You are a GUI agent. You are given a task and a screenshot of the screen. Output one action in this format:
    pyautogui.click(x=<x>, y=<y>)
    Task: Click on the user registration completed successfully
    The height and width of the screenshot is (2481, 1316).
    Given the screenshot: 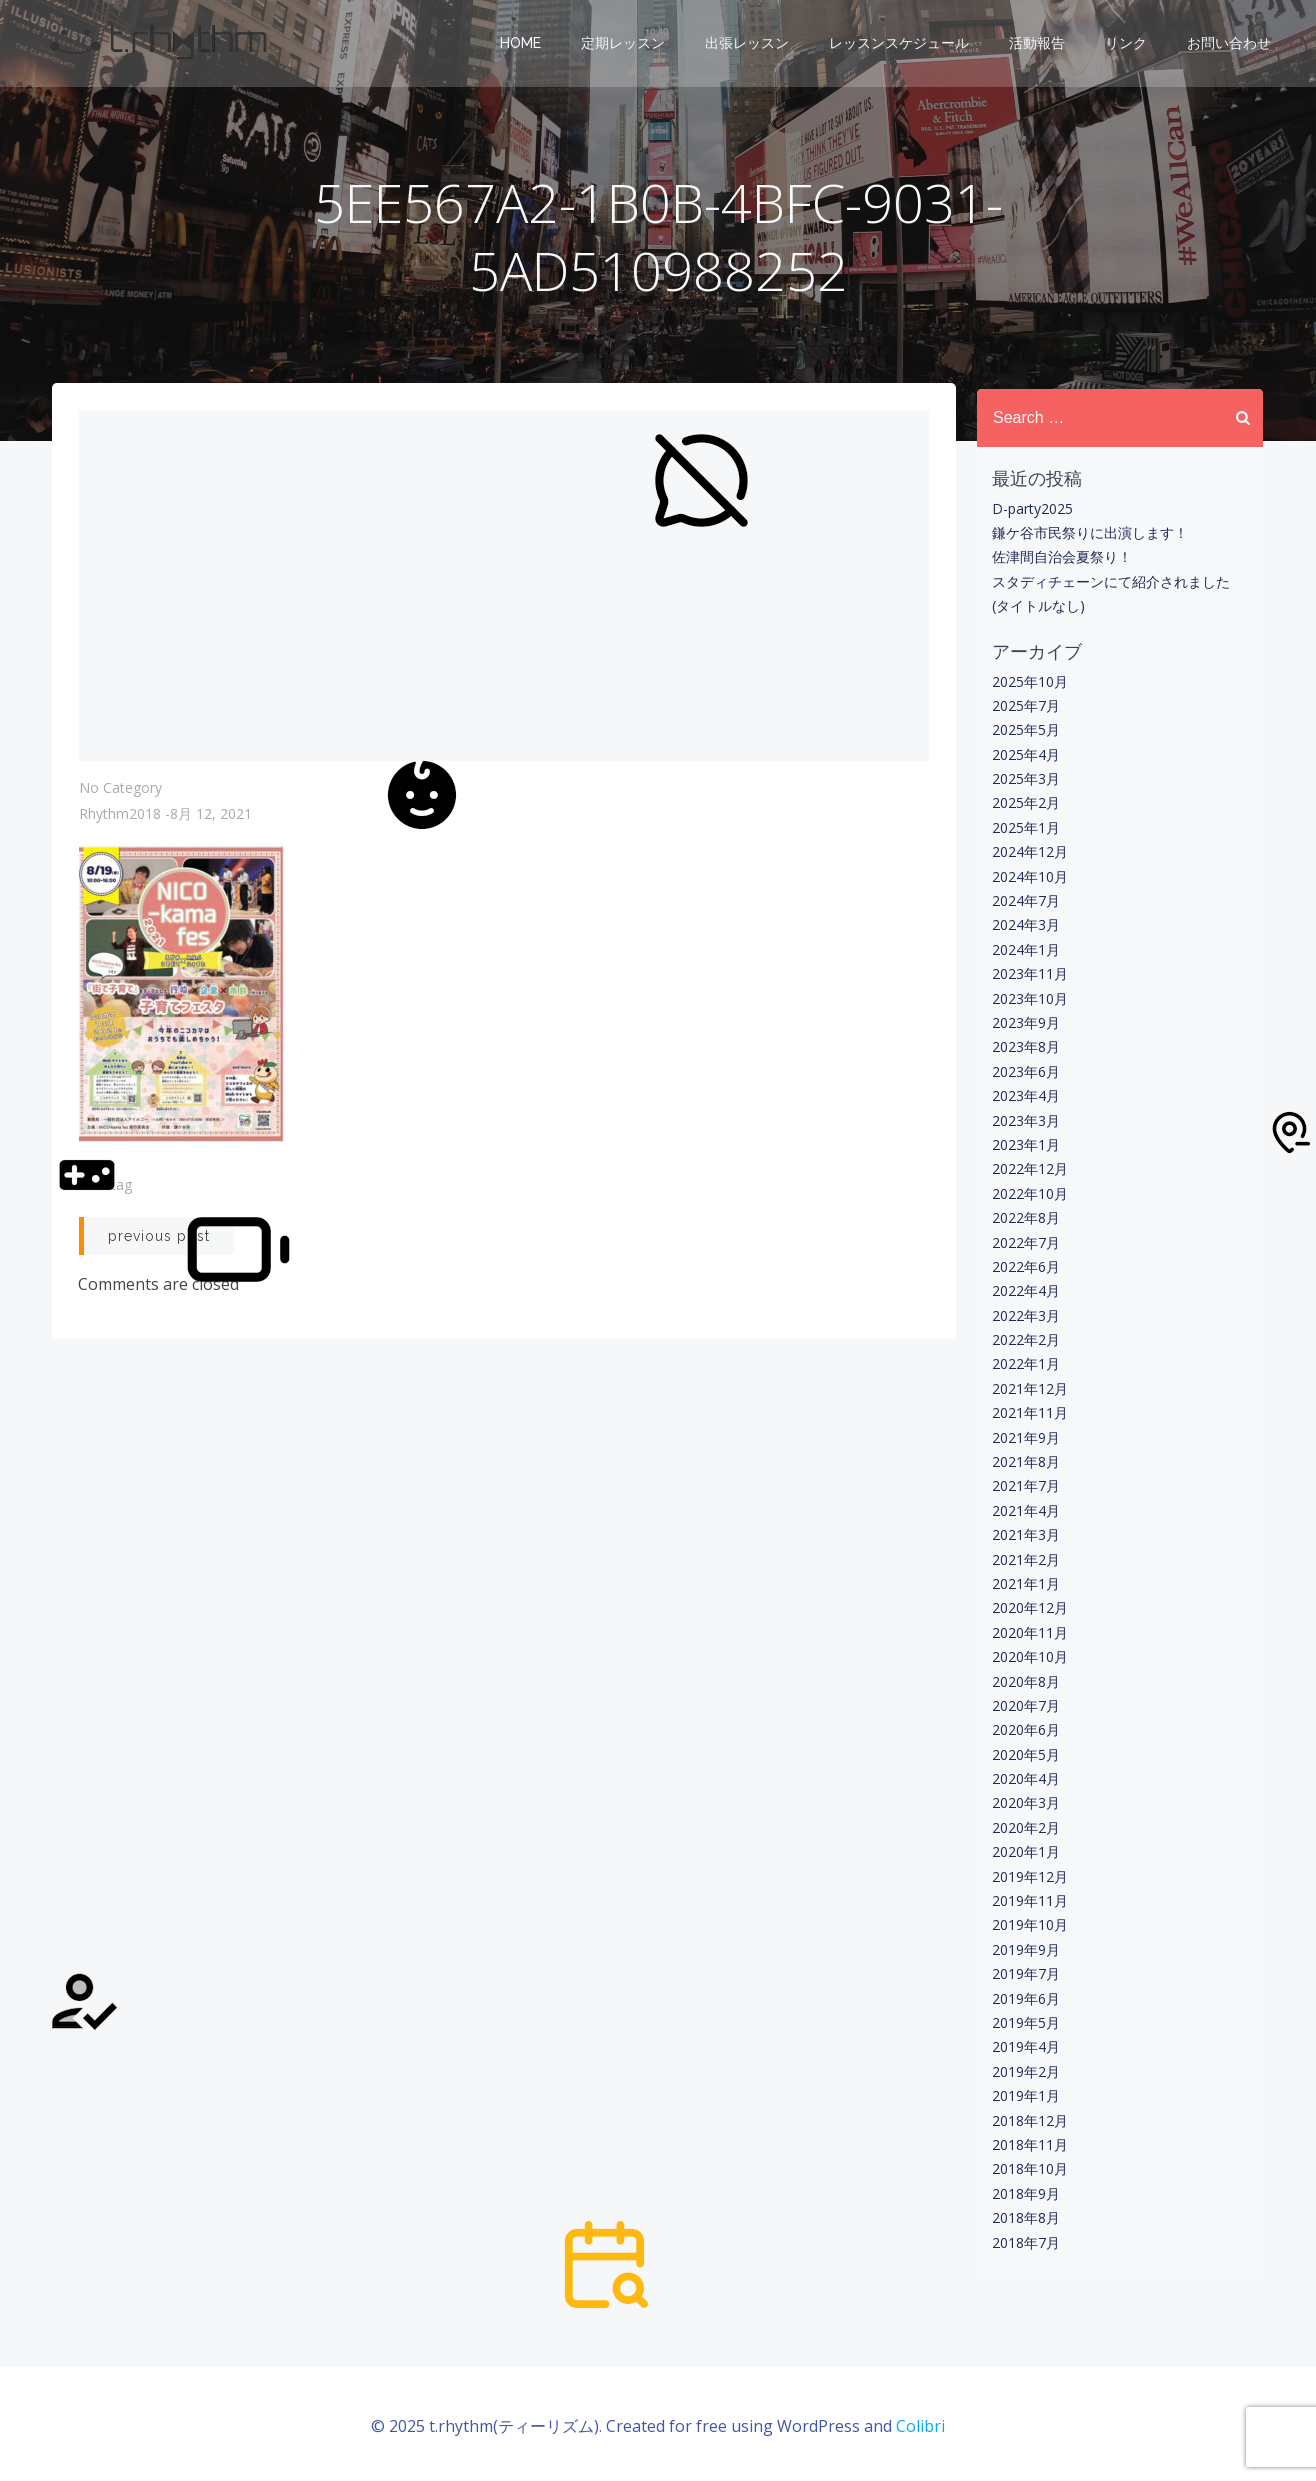 What is the action you would take?
    pyautogui.click(x=83, y=2001)
    